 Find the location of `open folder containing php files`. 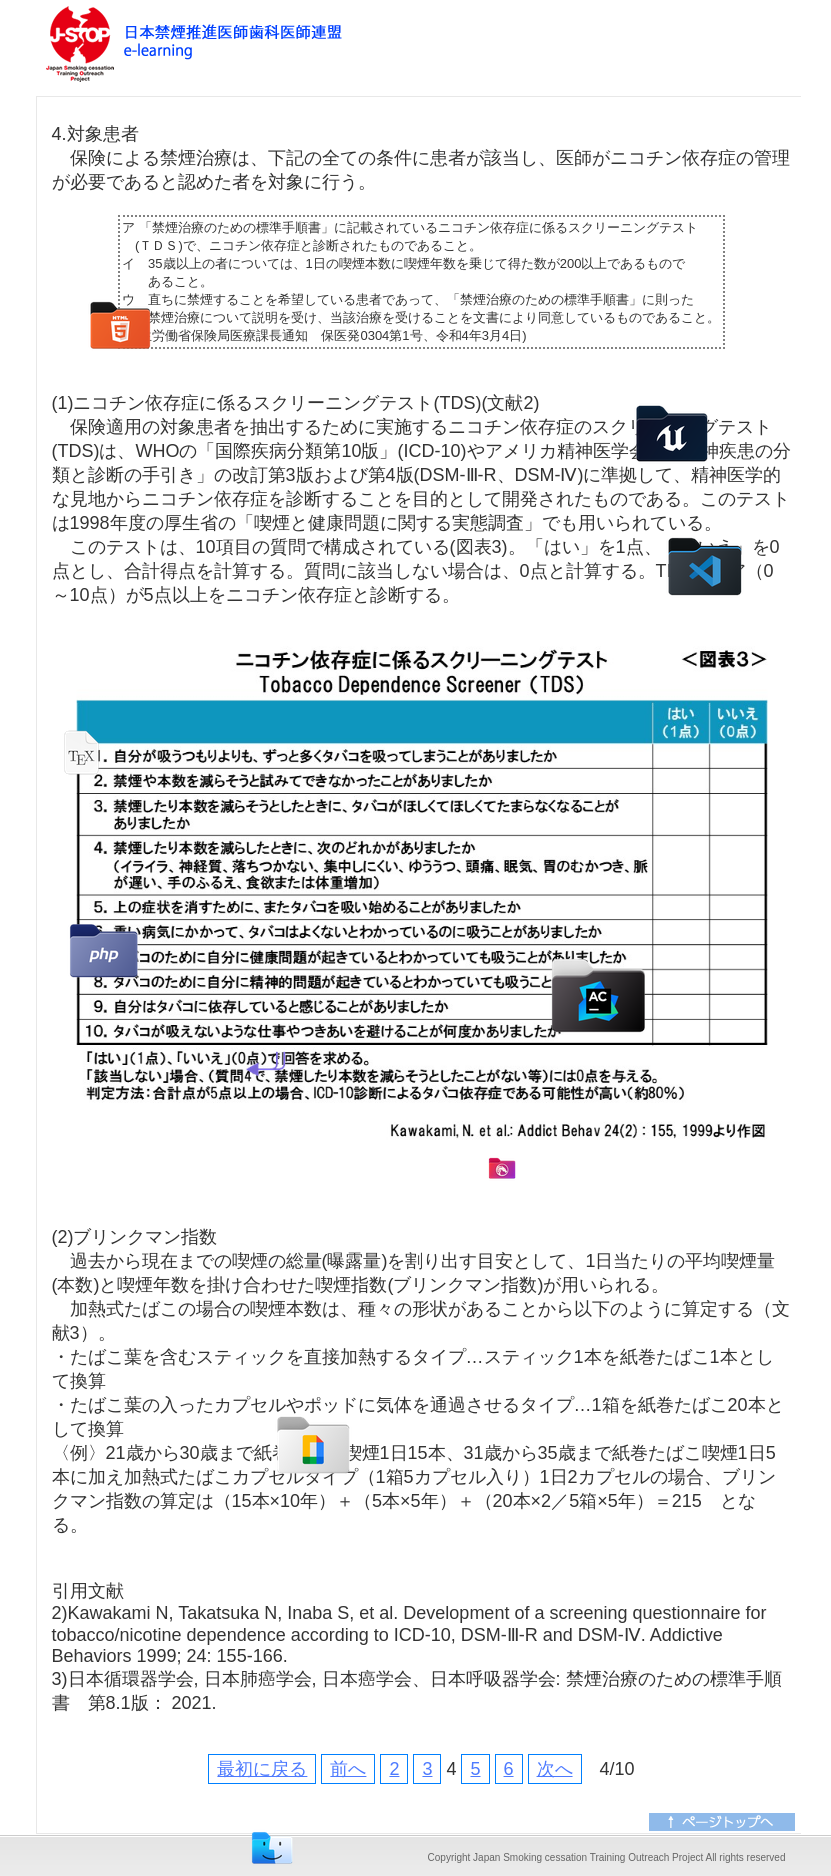

open folder containing php files is located at coordinates (103, 952).